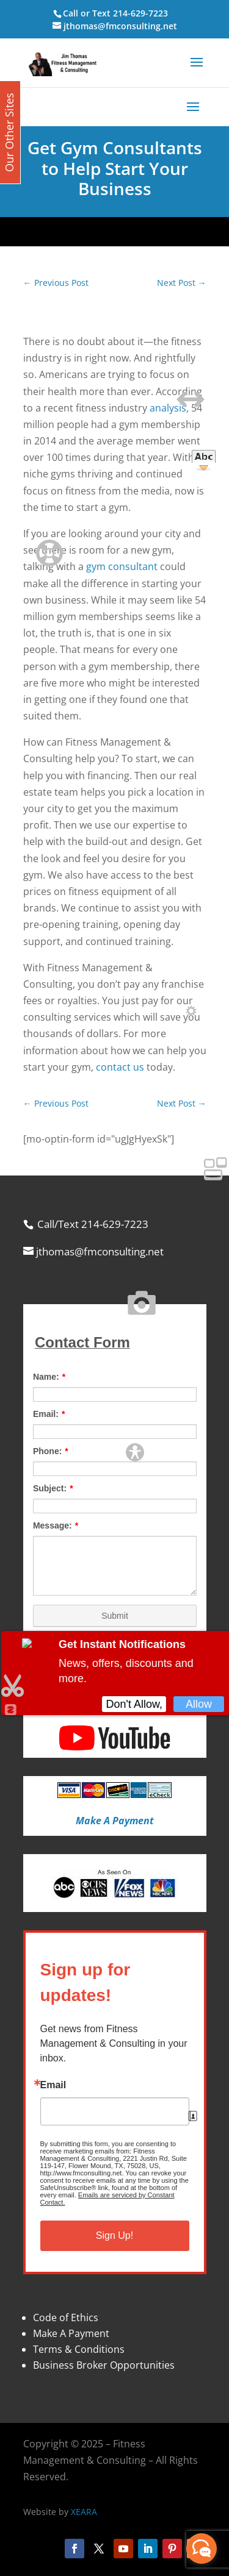 This screenshot has width=229, height=2576. What do you see at coordinates (142, 1303) in the screenshot?
I see `open your pictures folder` at bounding box center [142, 1303].